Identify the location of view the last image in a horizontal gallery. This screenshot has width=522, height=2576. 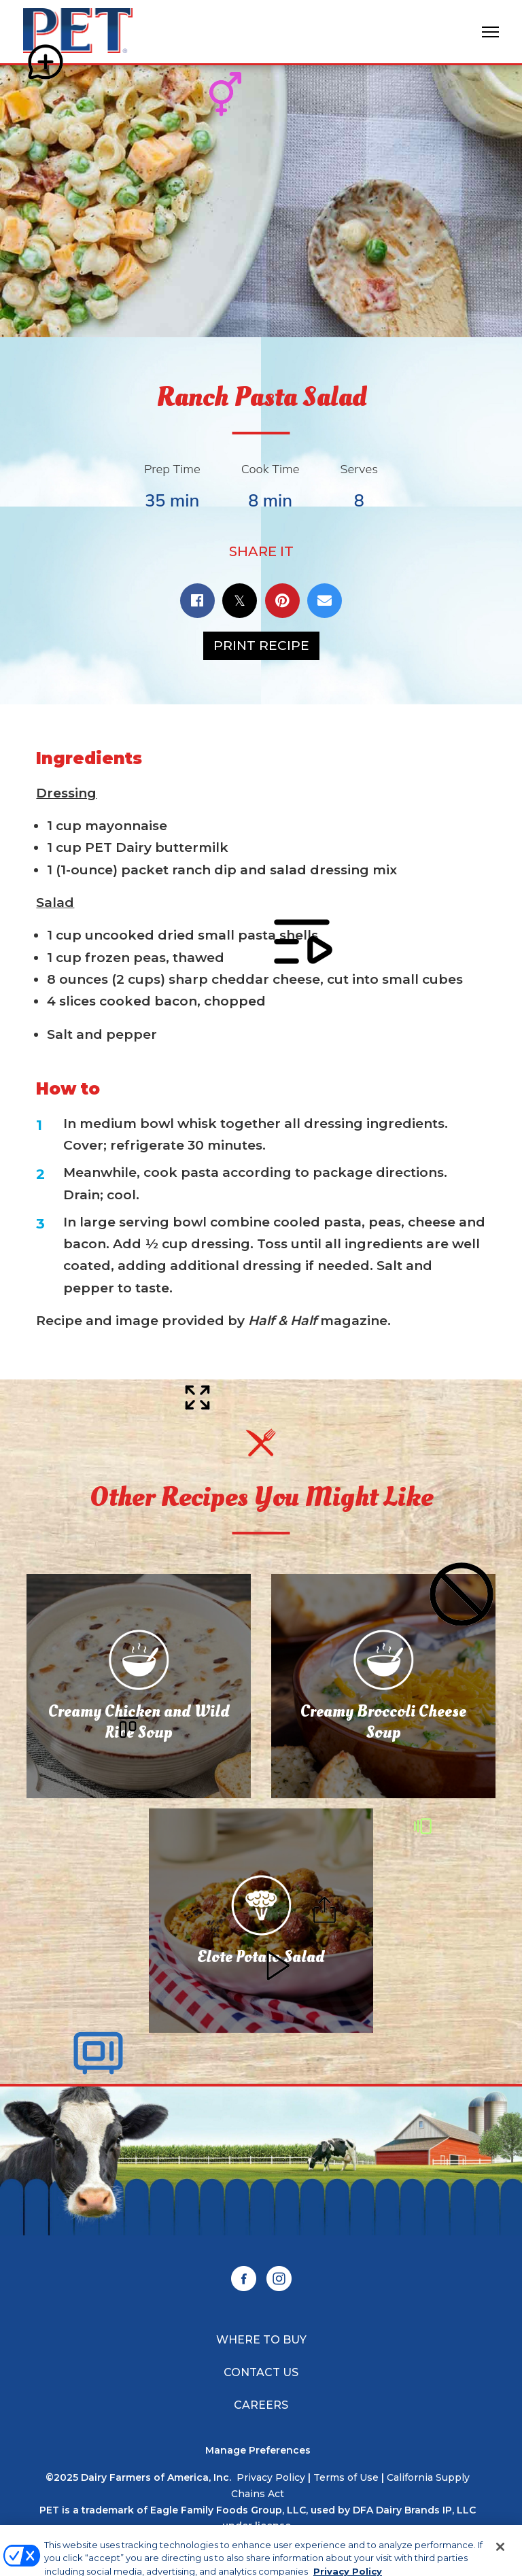
(423, 1826).